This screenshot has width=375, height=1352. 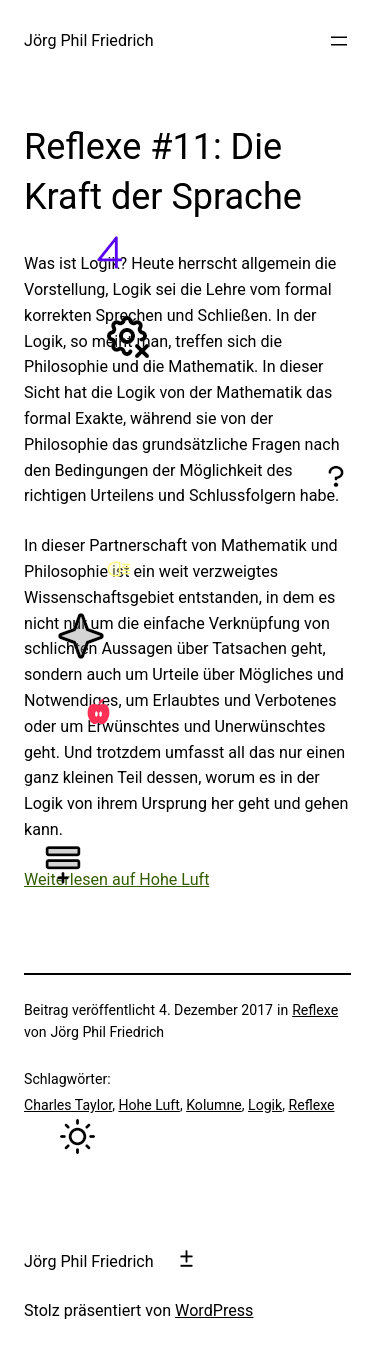 I want to click on remove or delete a settings configuration, so click(x=127, y=336).